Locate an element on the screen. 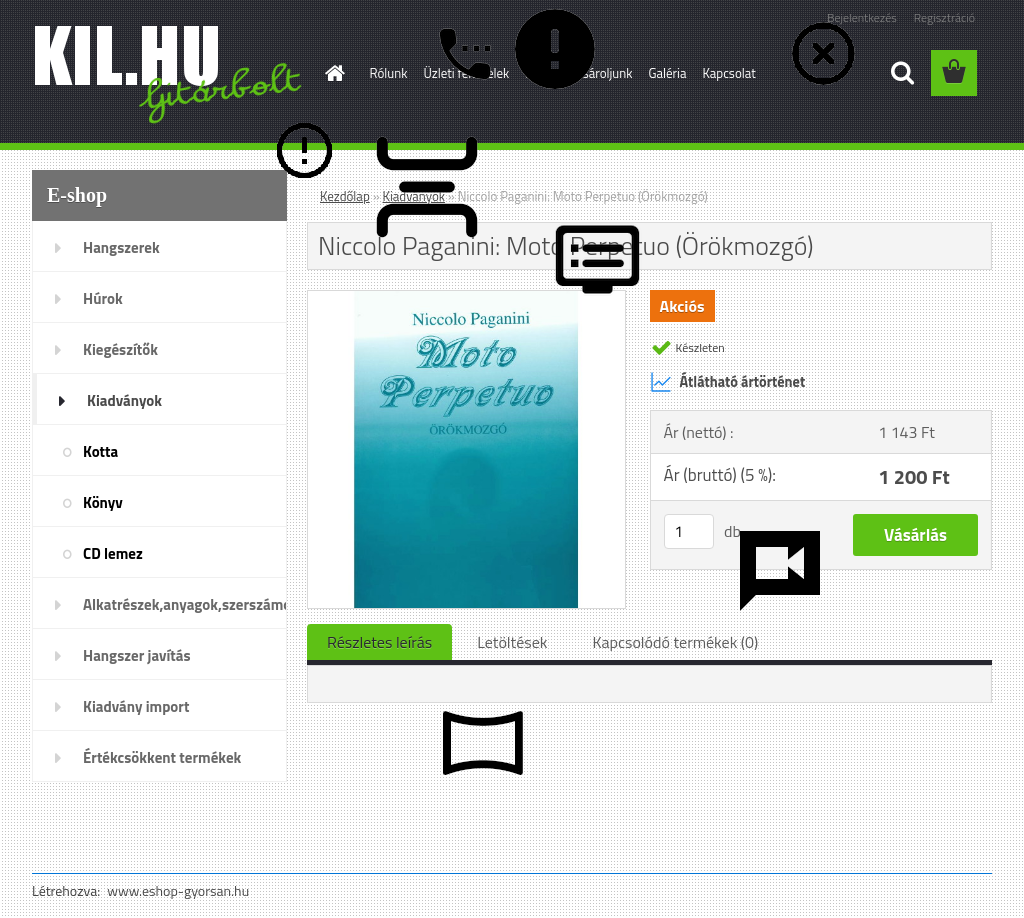 This screenshot has height=918, width=1024. indicates an error or warning state is located at coordinates (304, 150).